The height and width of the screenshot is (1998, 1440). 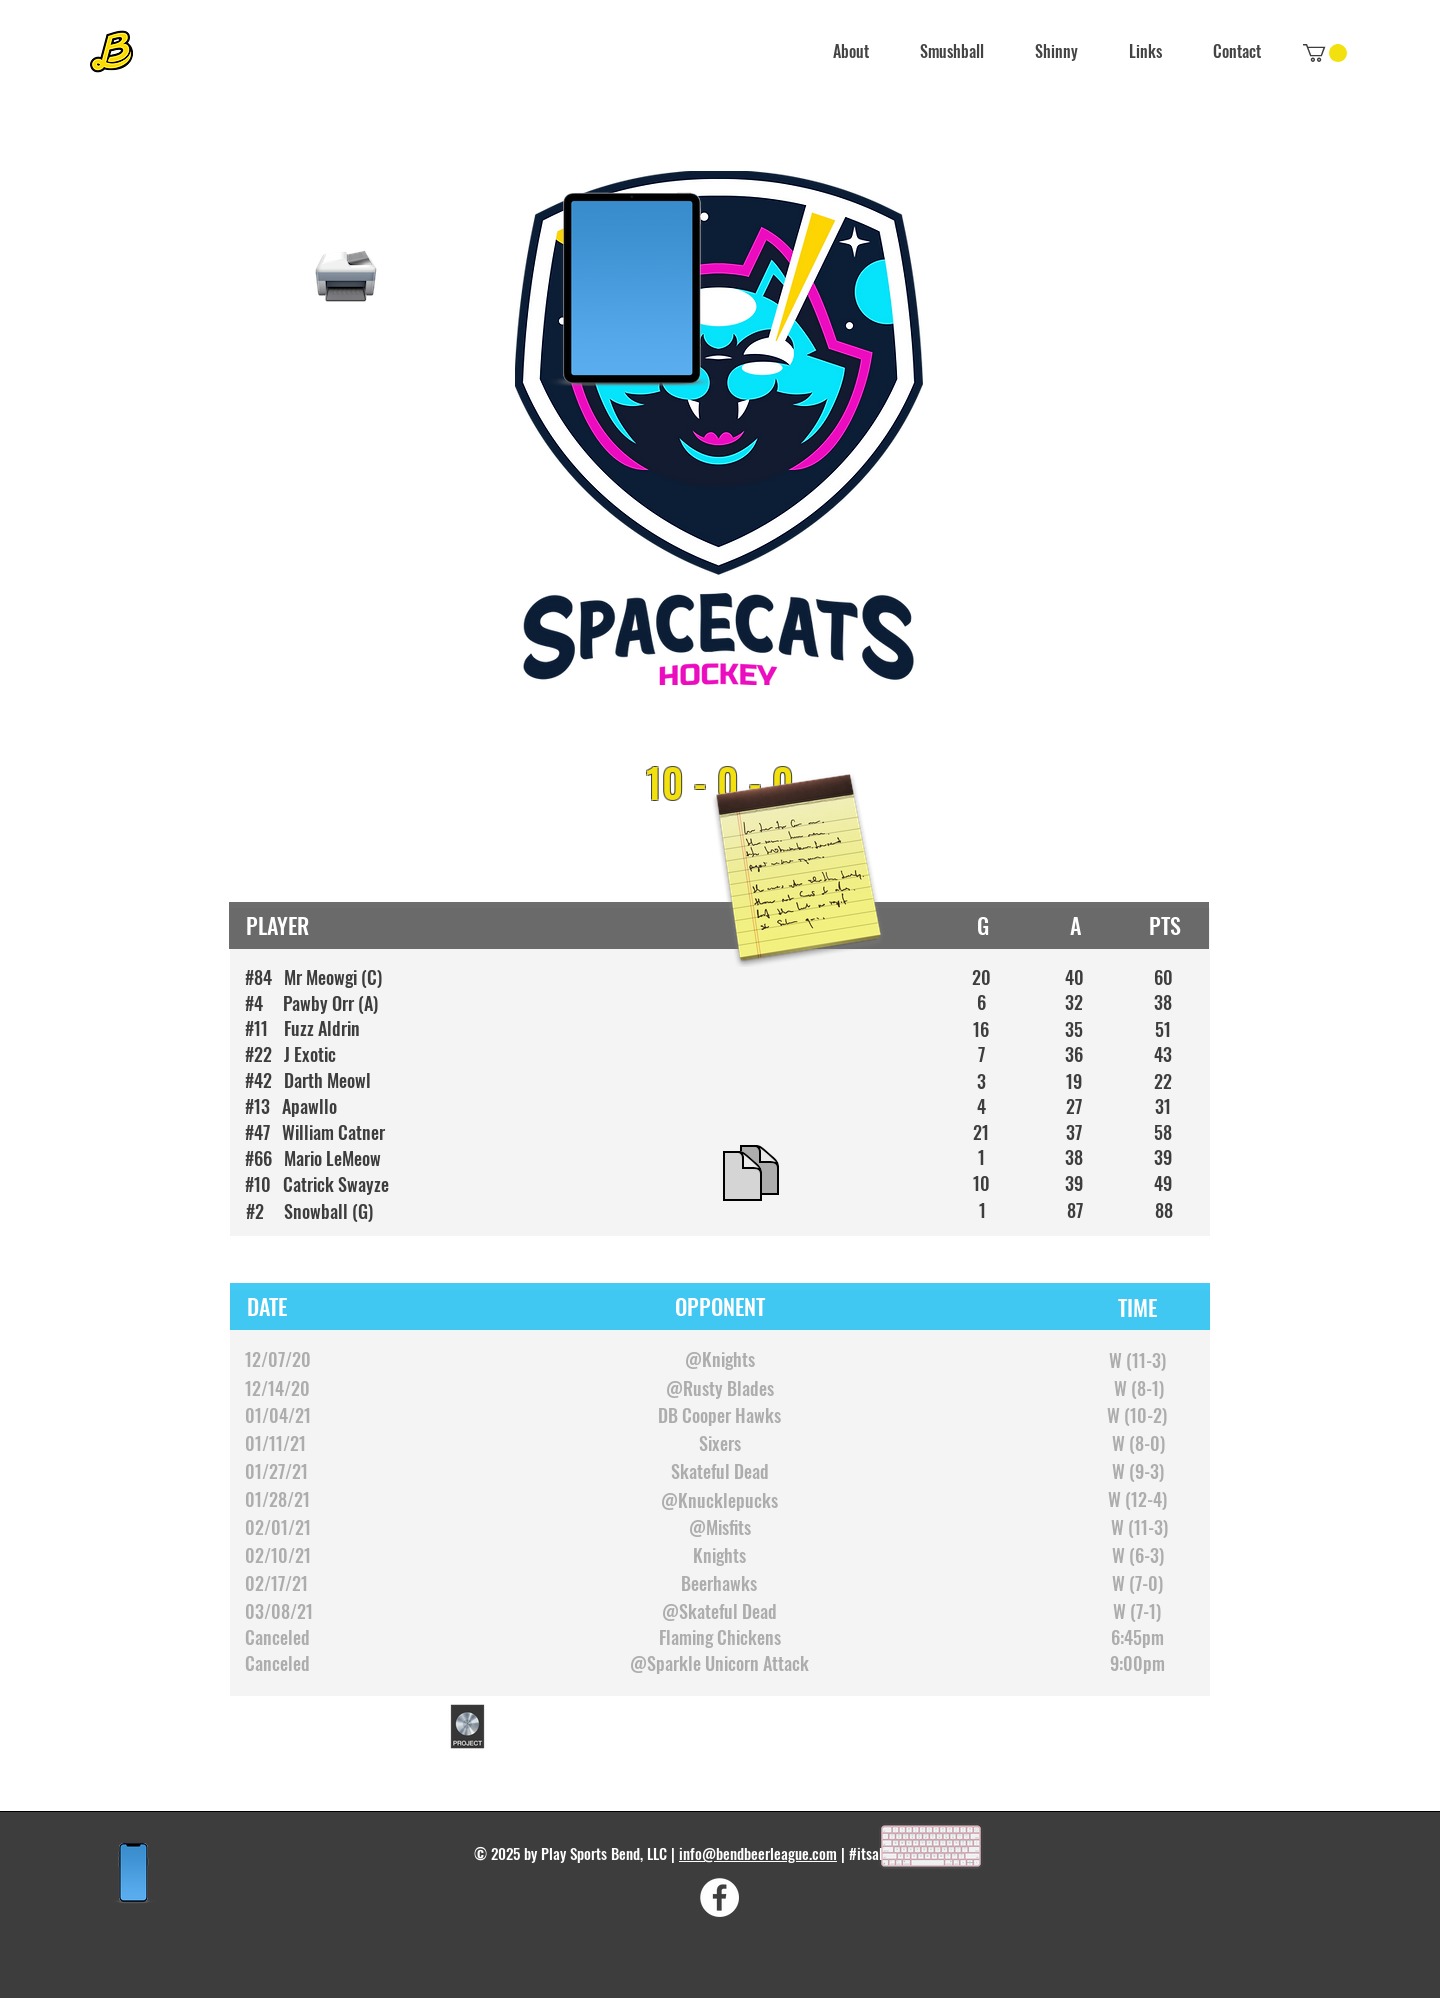 I want to click on iPad Air device icon, so click(x=632, y=290).